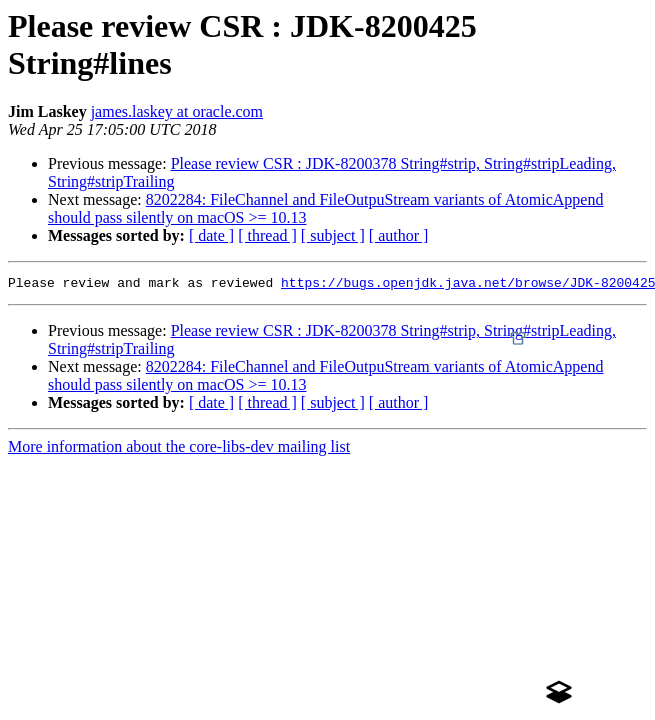  Describe the element at coordinates (559, 692) in the screenshot. I see `send layer backward in the stack` at that location.